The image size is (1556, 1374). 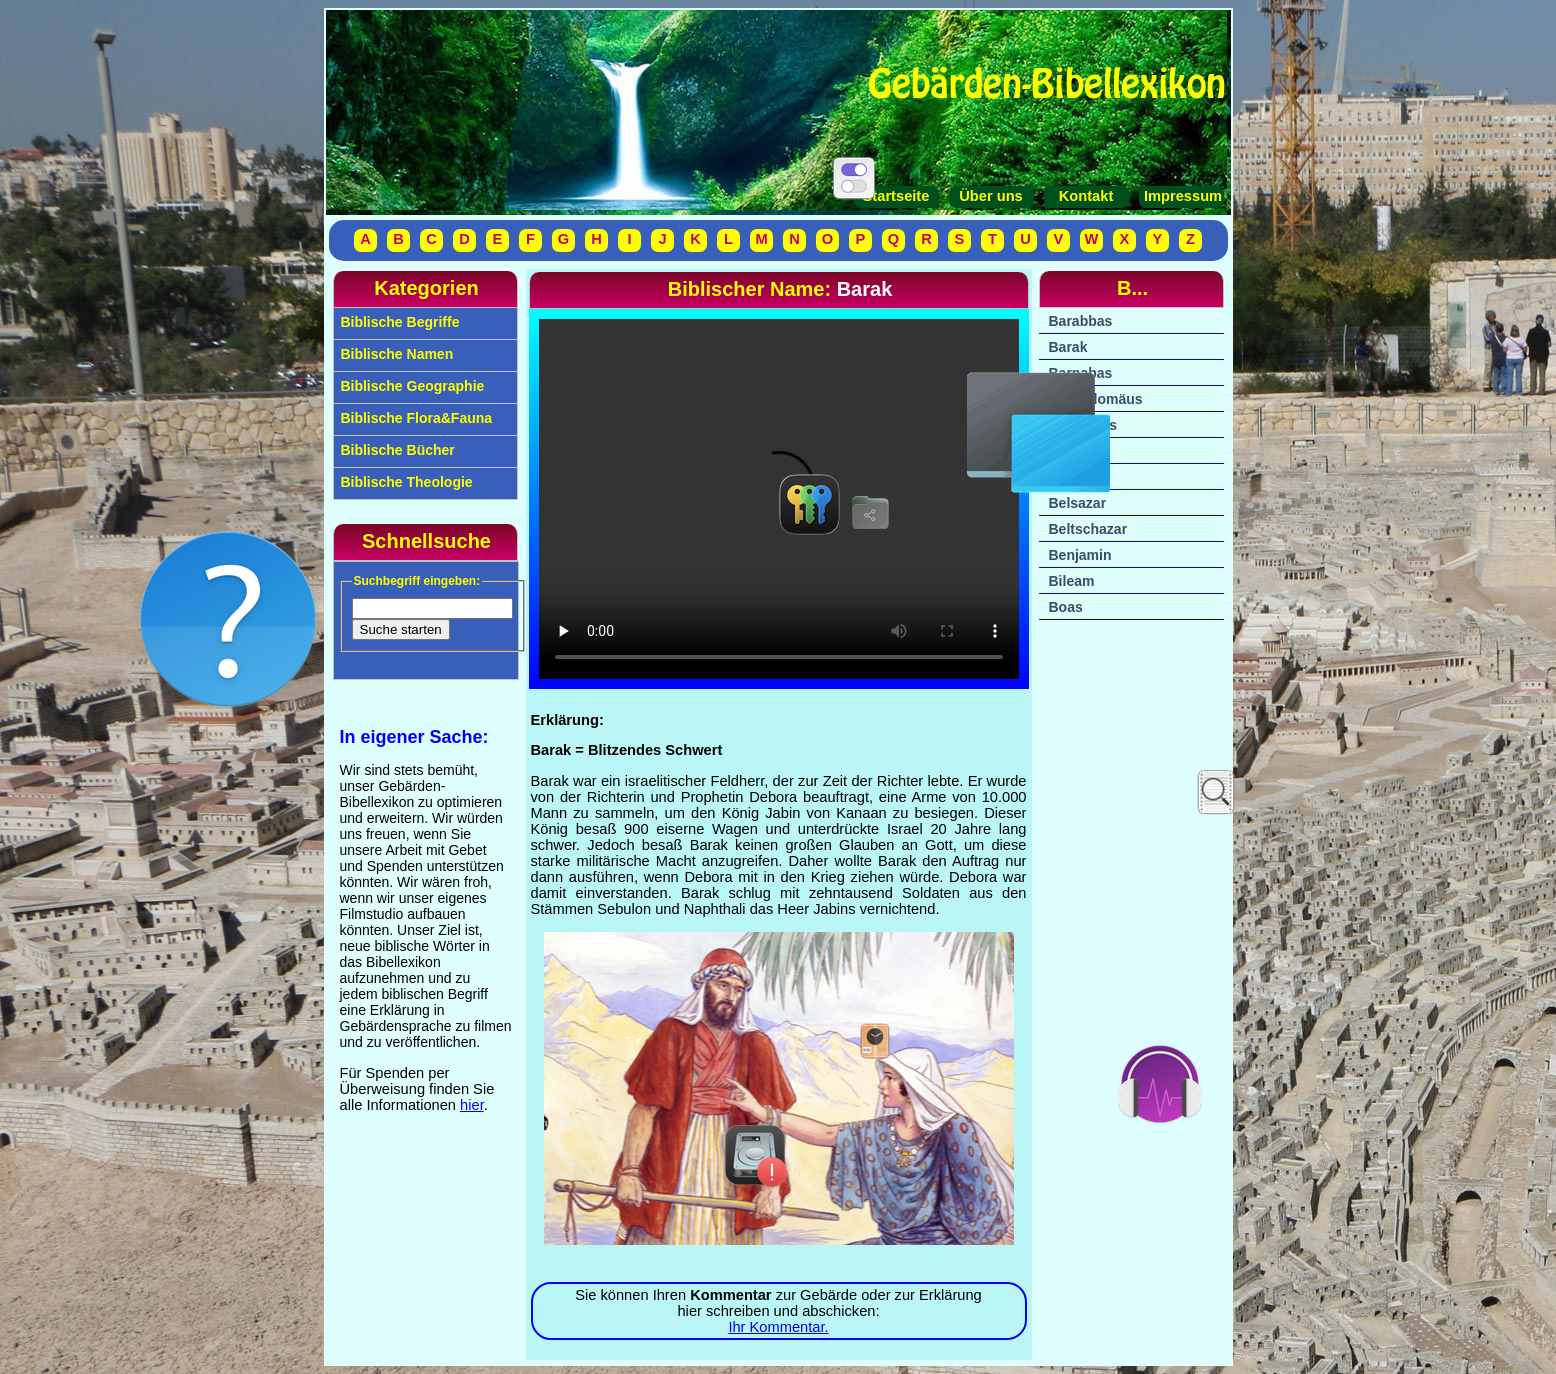 I want to click on open the help center or documentation, so click(x=228, y=619).